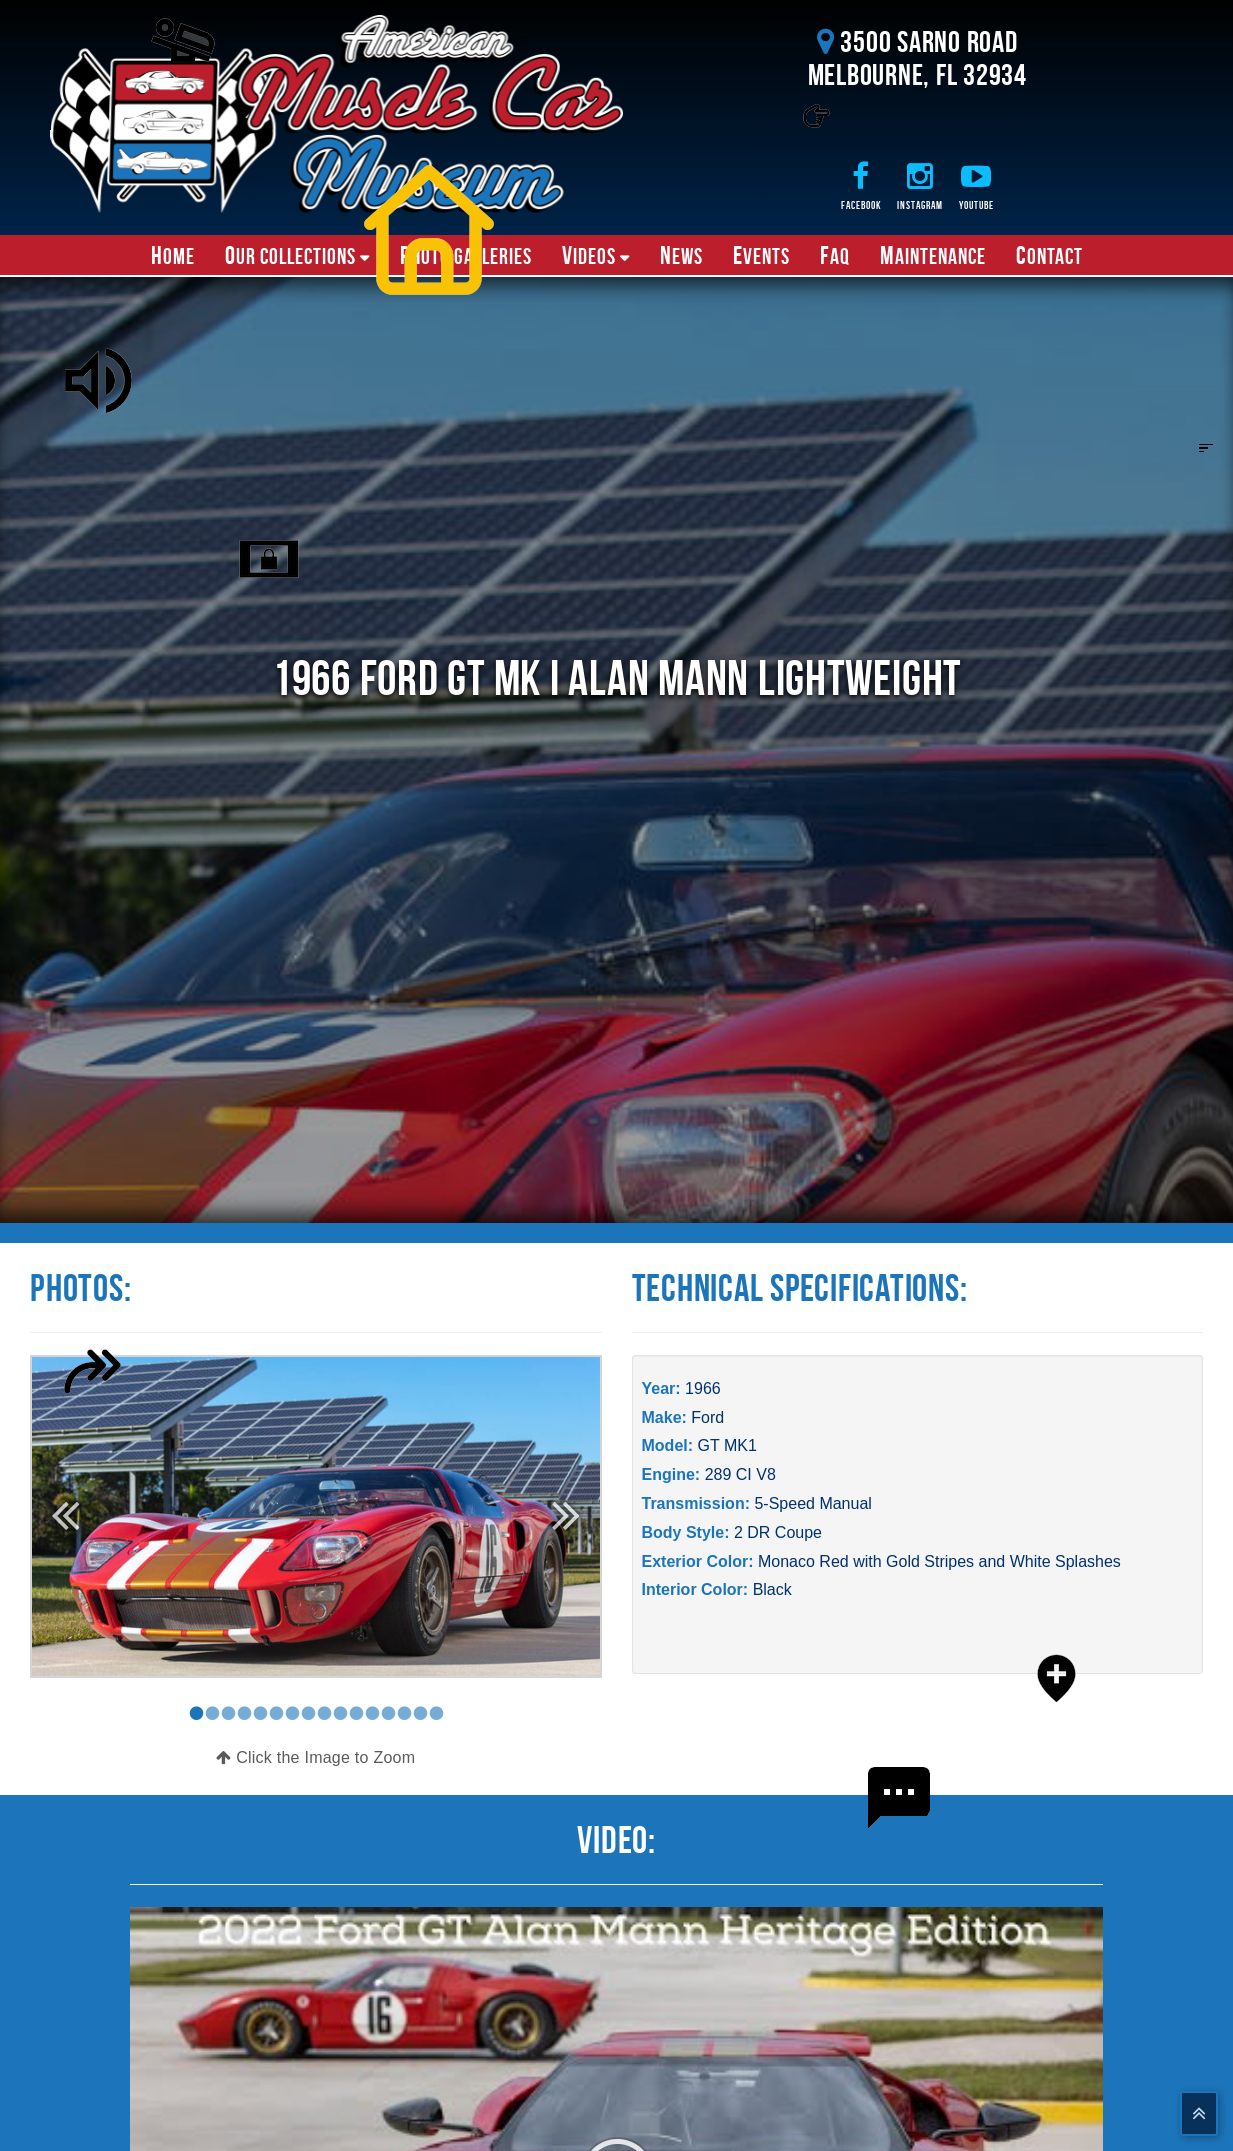 The image size is (1233, 2151). Describe the element at coordinates (92, 1371) in the screenshot. I see `forward message or content to multiple recipients` at that location.